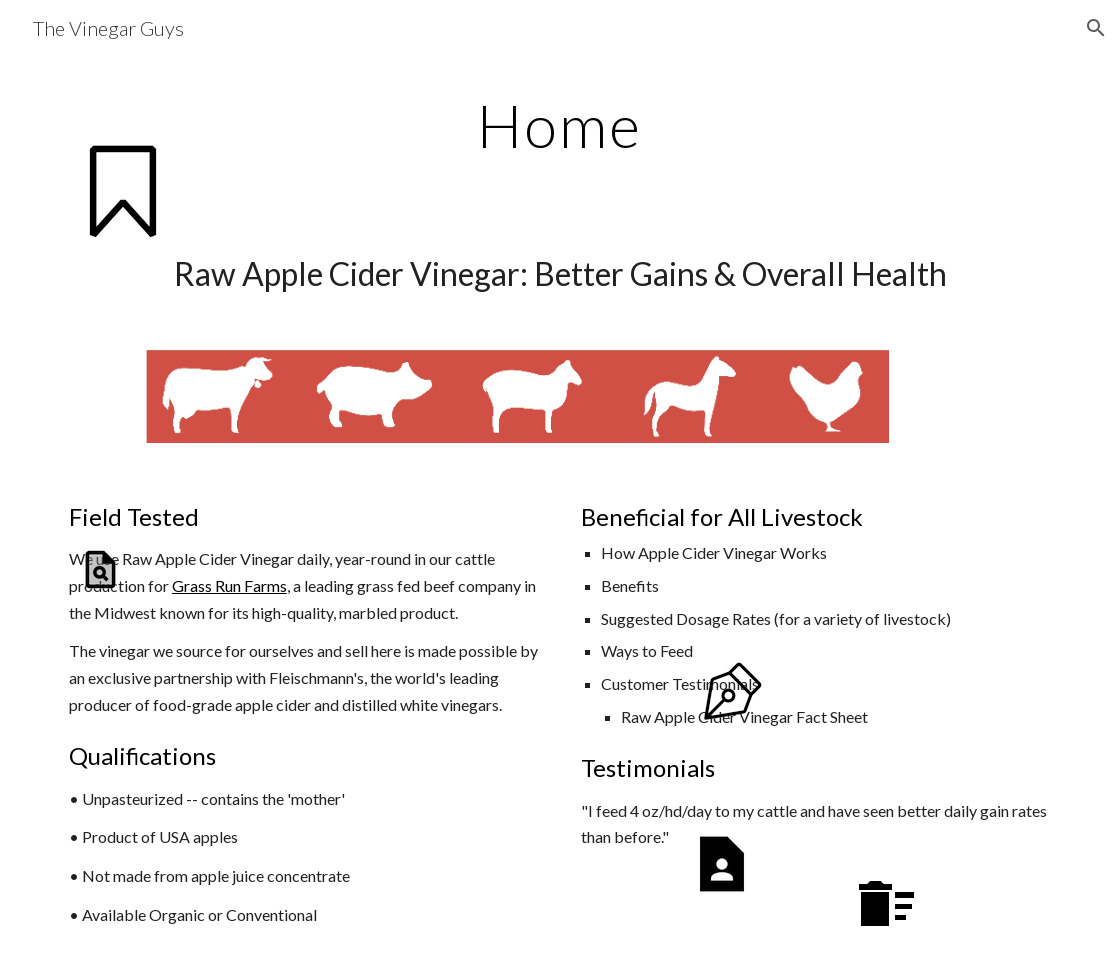  I want to click on delete all selected items, so click(886, 903).